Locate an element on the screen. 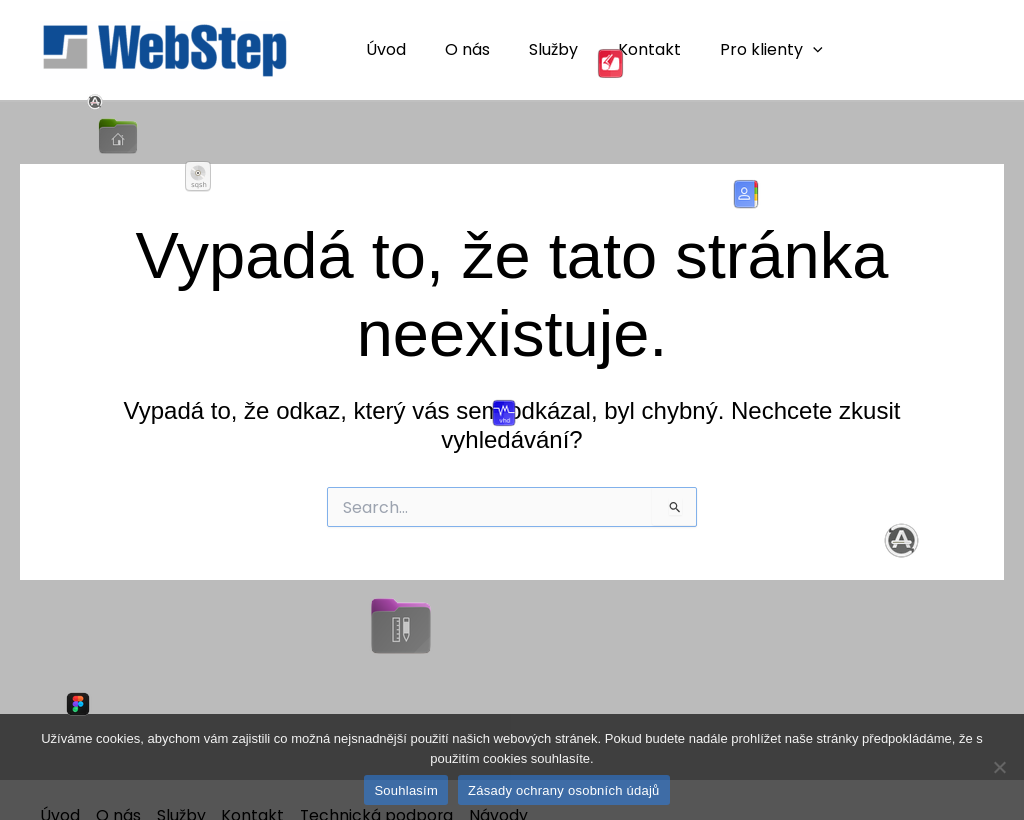 The image size is (1024, 820). check for available system updates is located at coordinates (95, 102).